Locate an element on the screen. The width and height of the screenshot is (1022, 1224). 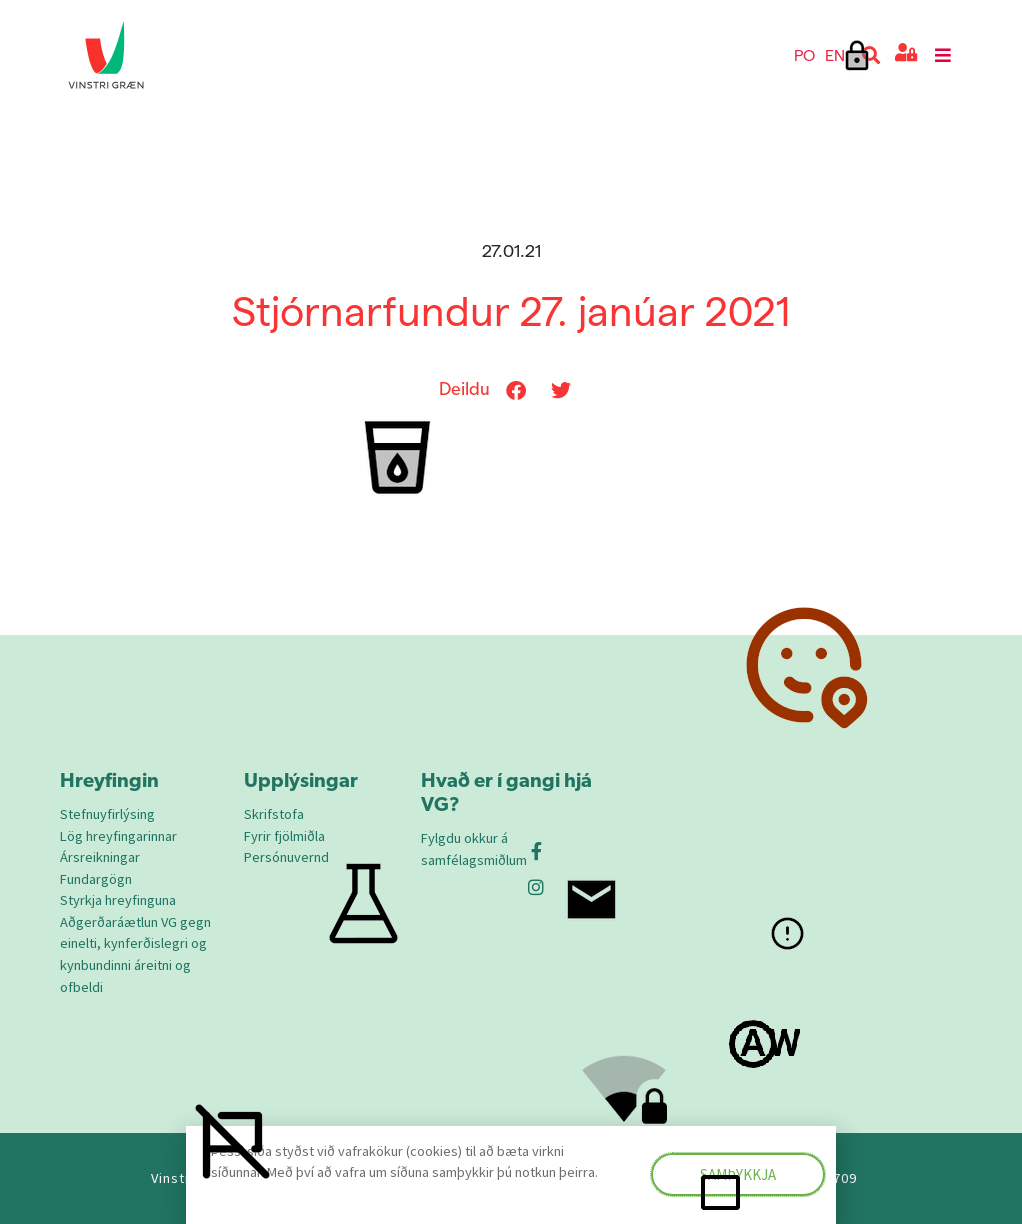
weak wifi signal on a secured network is located at coordinates (624, 1088).